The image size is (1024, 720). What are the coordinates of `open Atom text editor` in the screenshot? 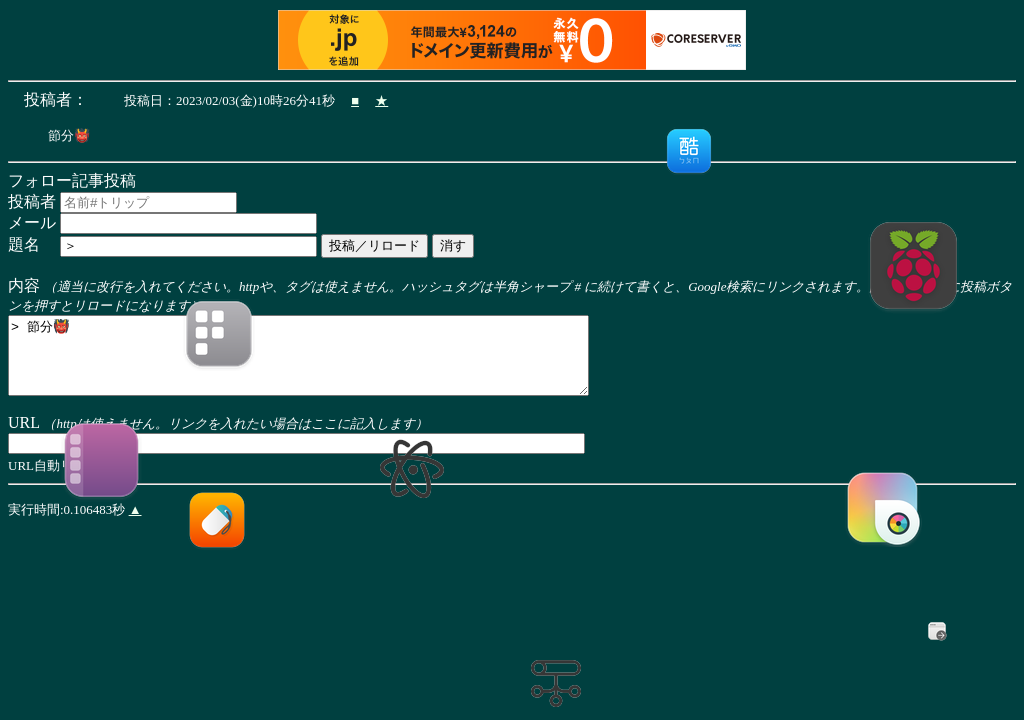 It's located at (412, 469).